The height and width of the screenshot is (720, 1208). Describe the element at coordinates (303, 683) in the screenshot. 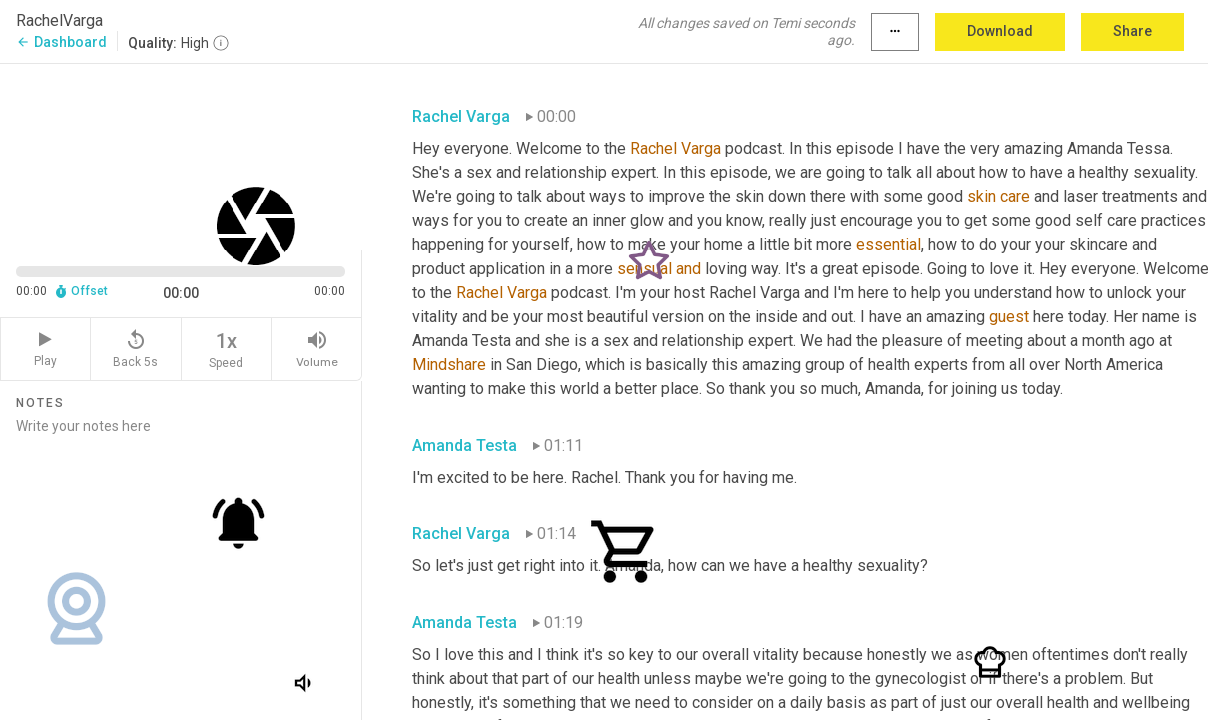

I see `decrease audio volume` at that location.